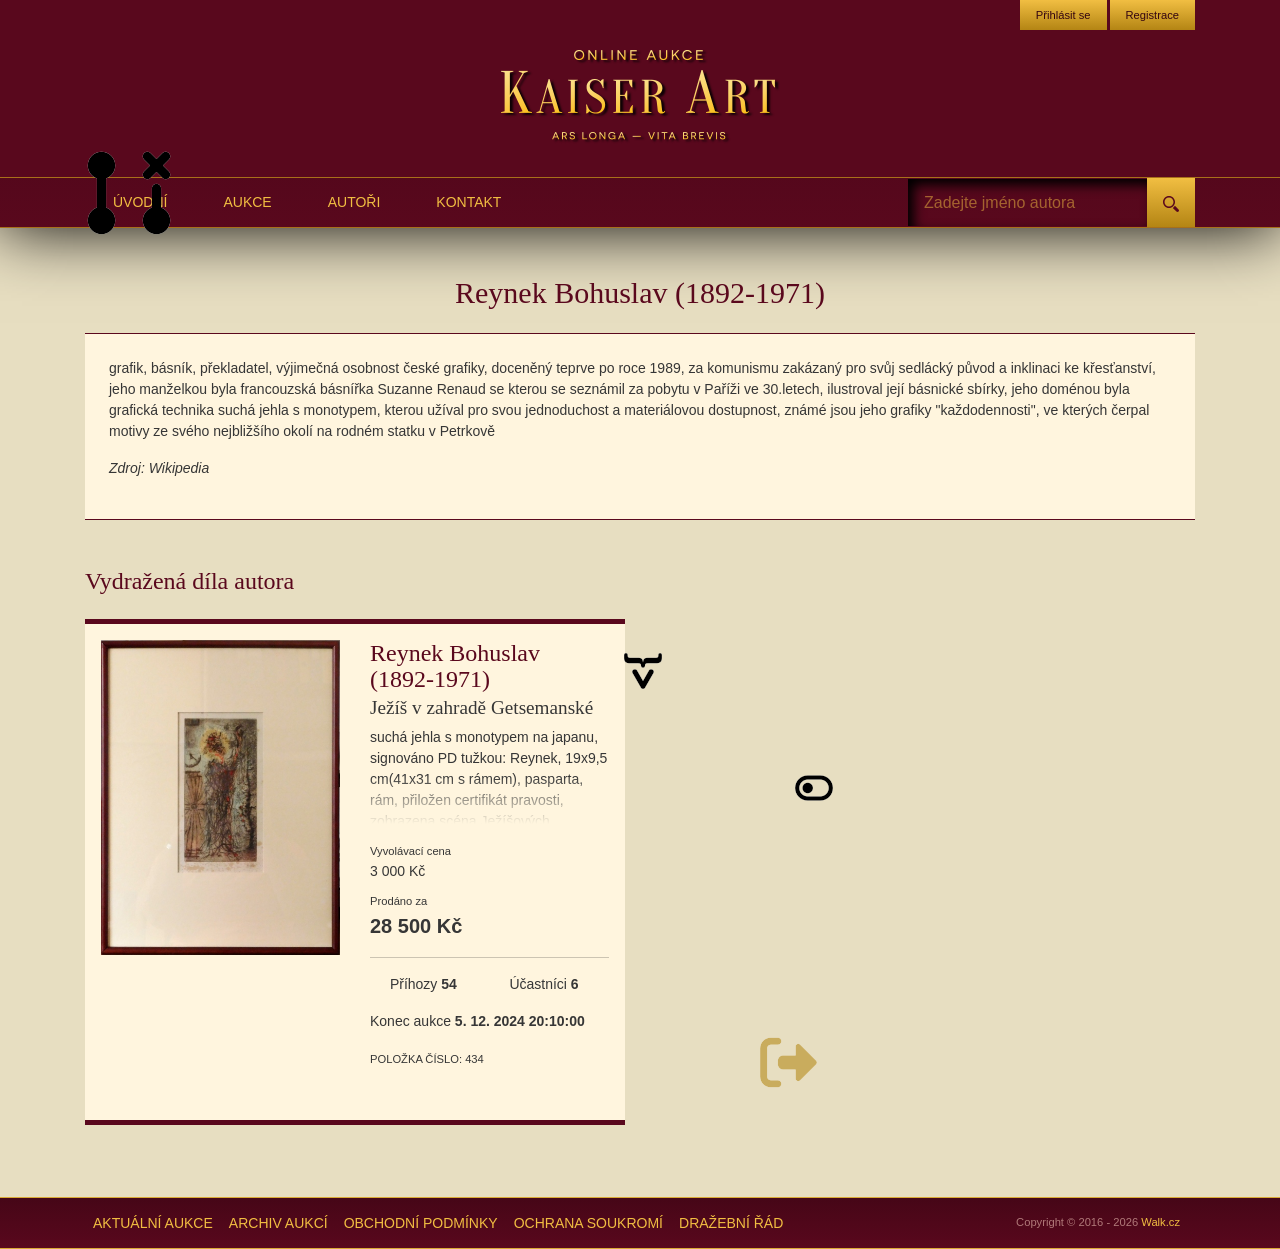 The width and height of the screenshot is (1280, 1249). What do you see at coordinates (788, 1062) in the screenshot?
I see `log out of your account` at bounding box center [788, 1062].